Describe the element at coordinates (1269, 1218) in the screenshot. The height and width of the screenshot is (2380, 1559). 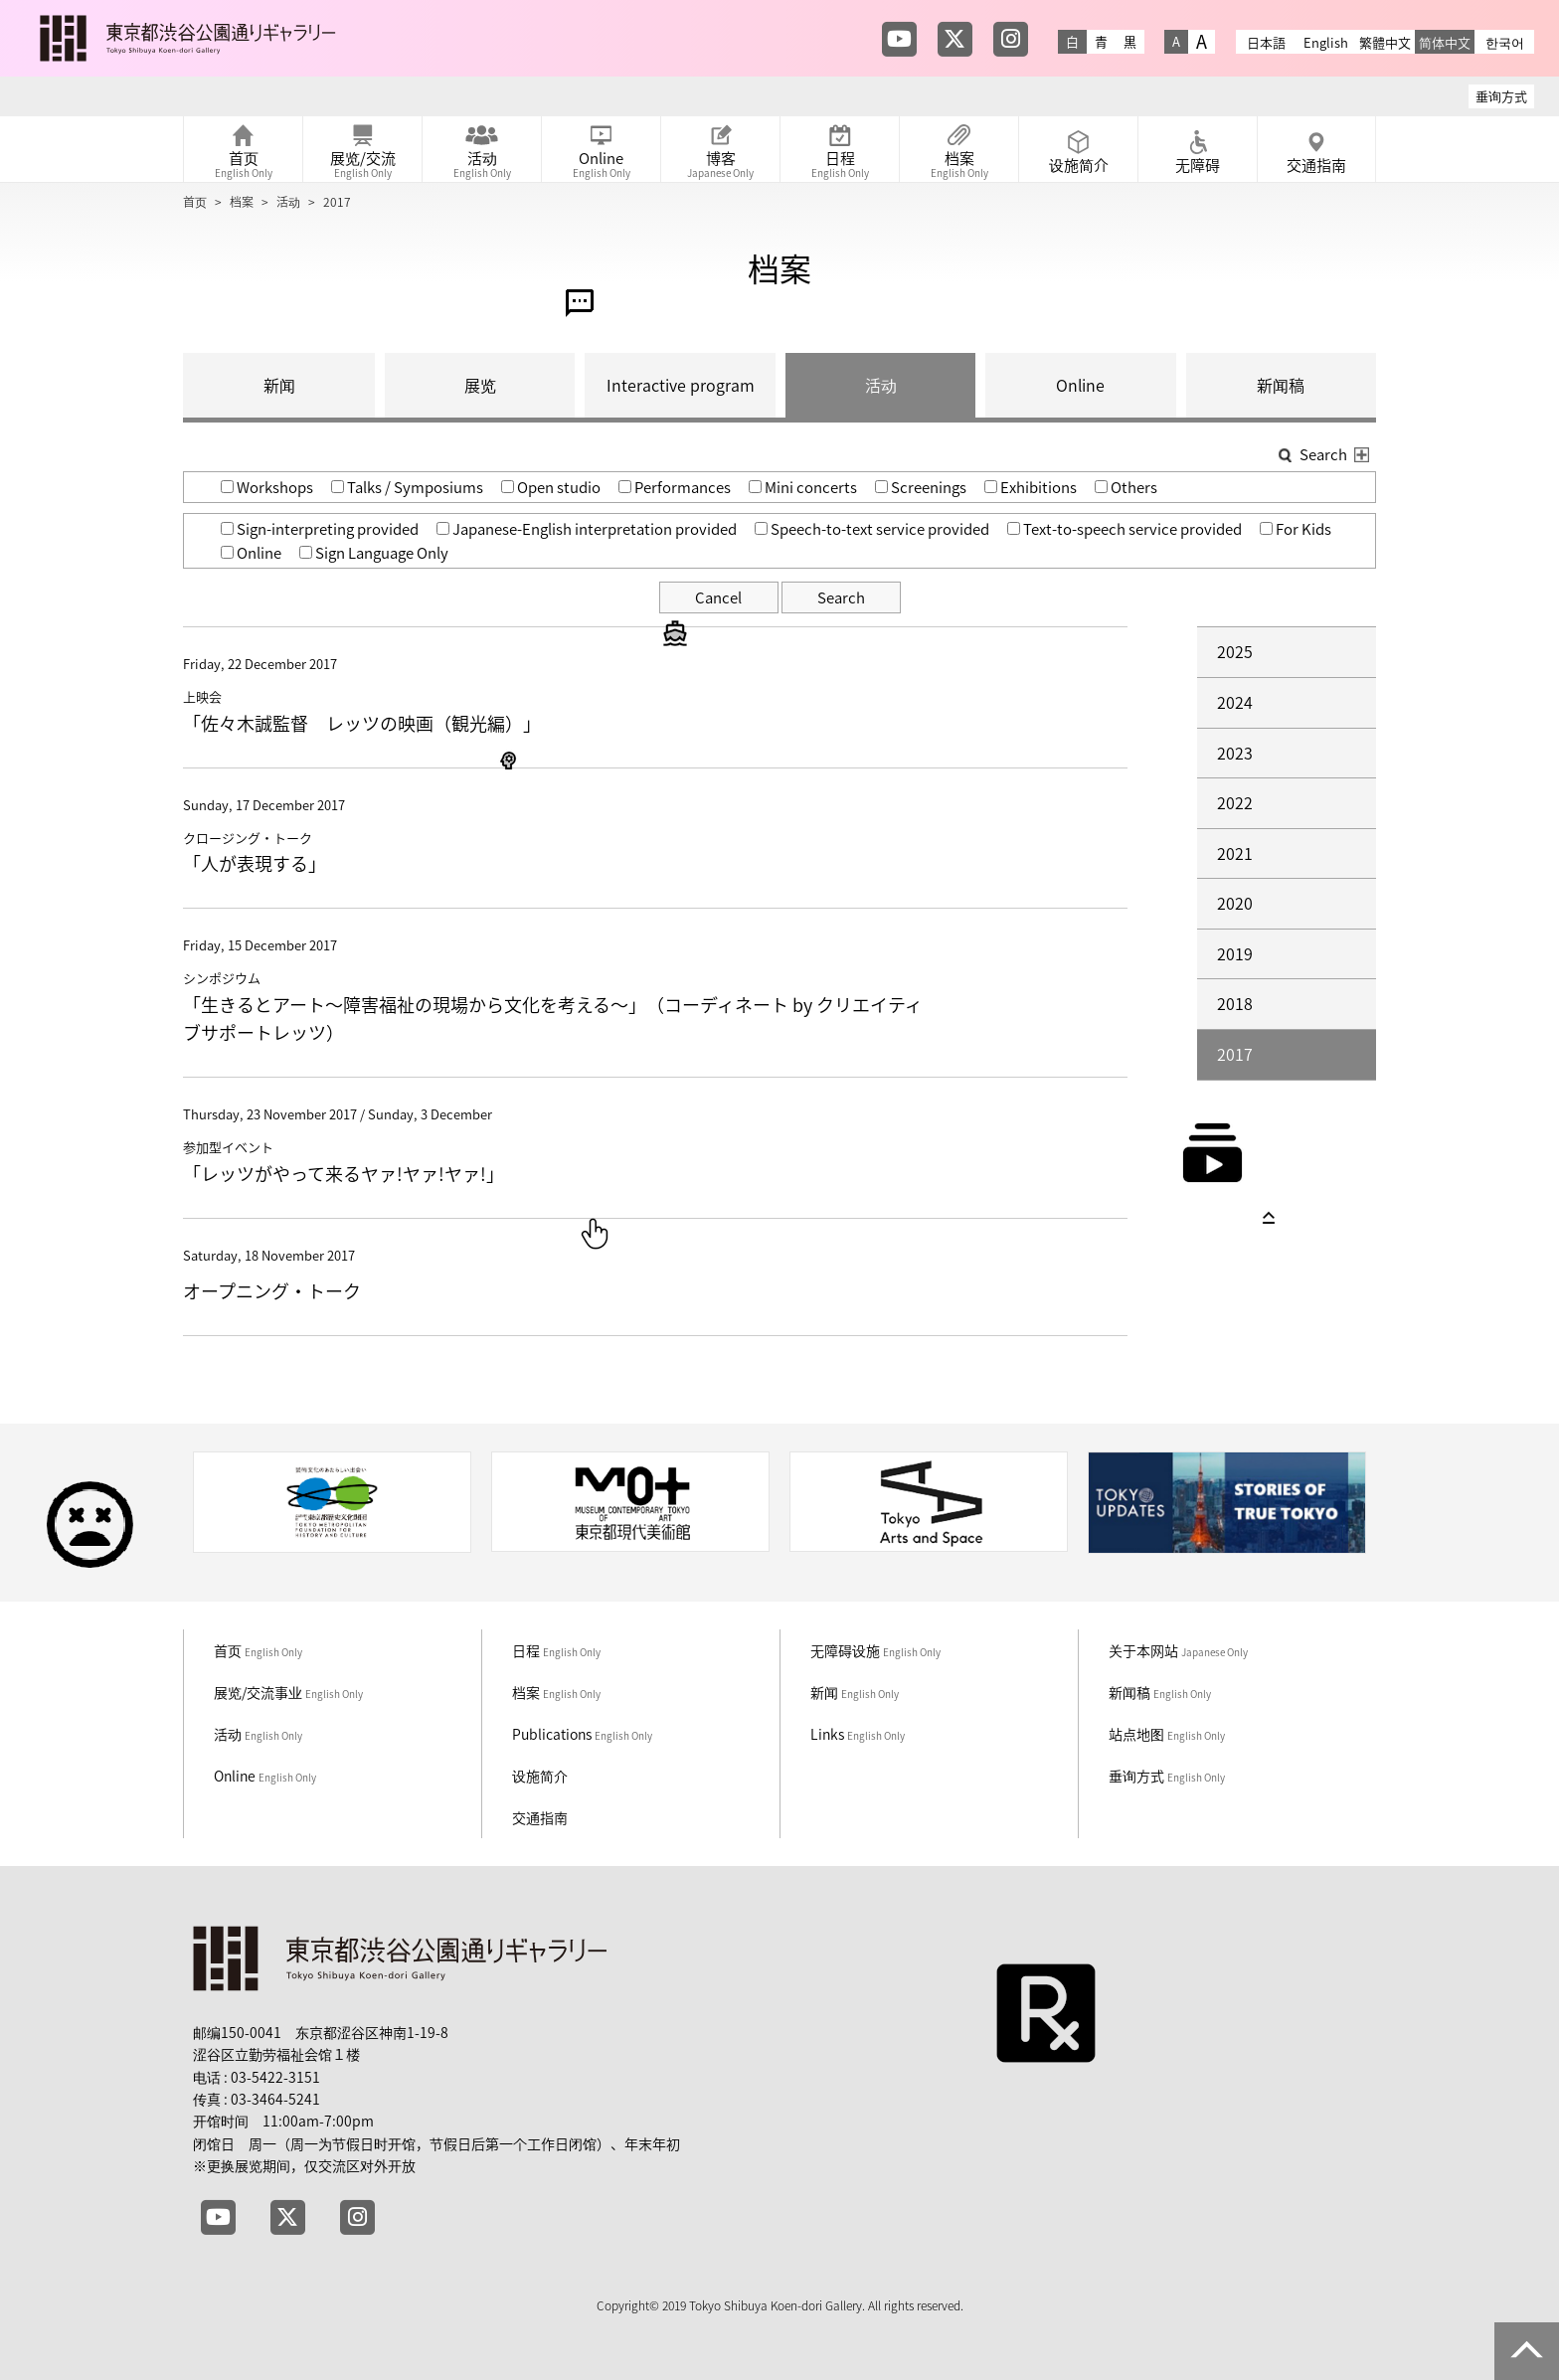
I see `indicates caps lock is enabled on the keyboard` at that location.